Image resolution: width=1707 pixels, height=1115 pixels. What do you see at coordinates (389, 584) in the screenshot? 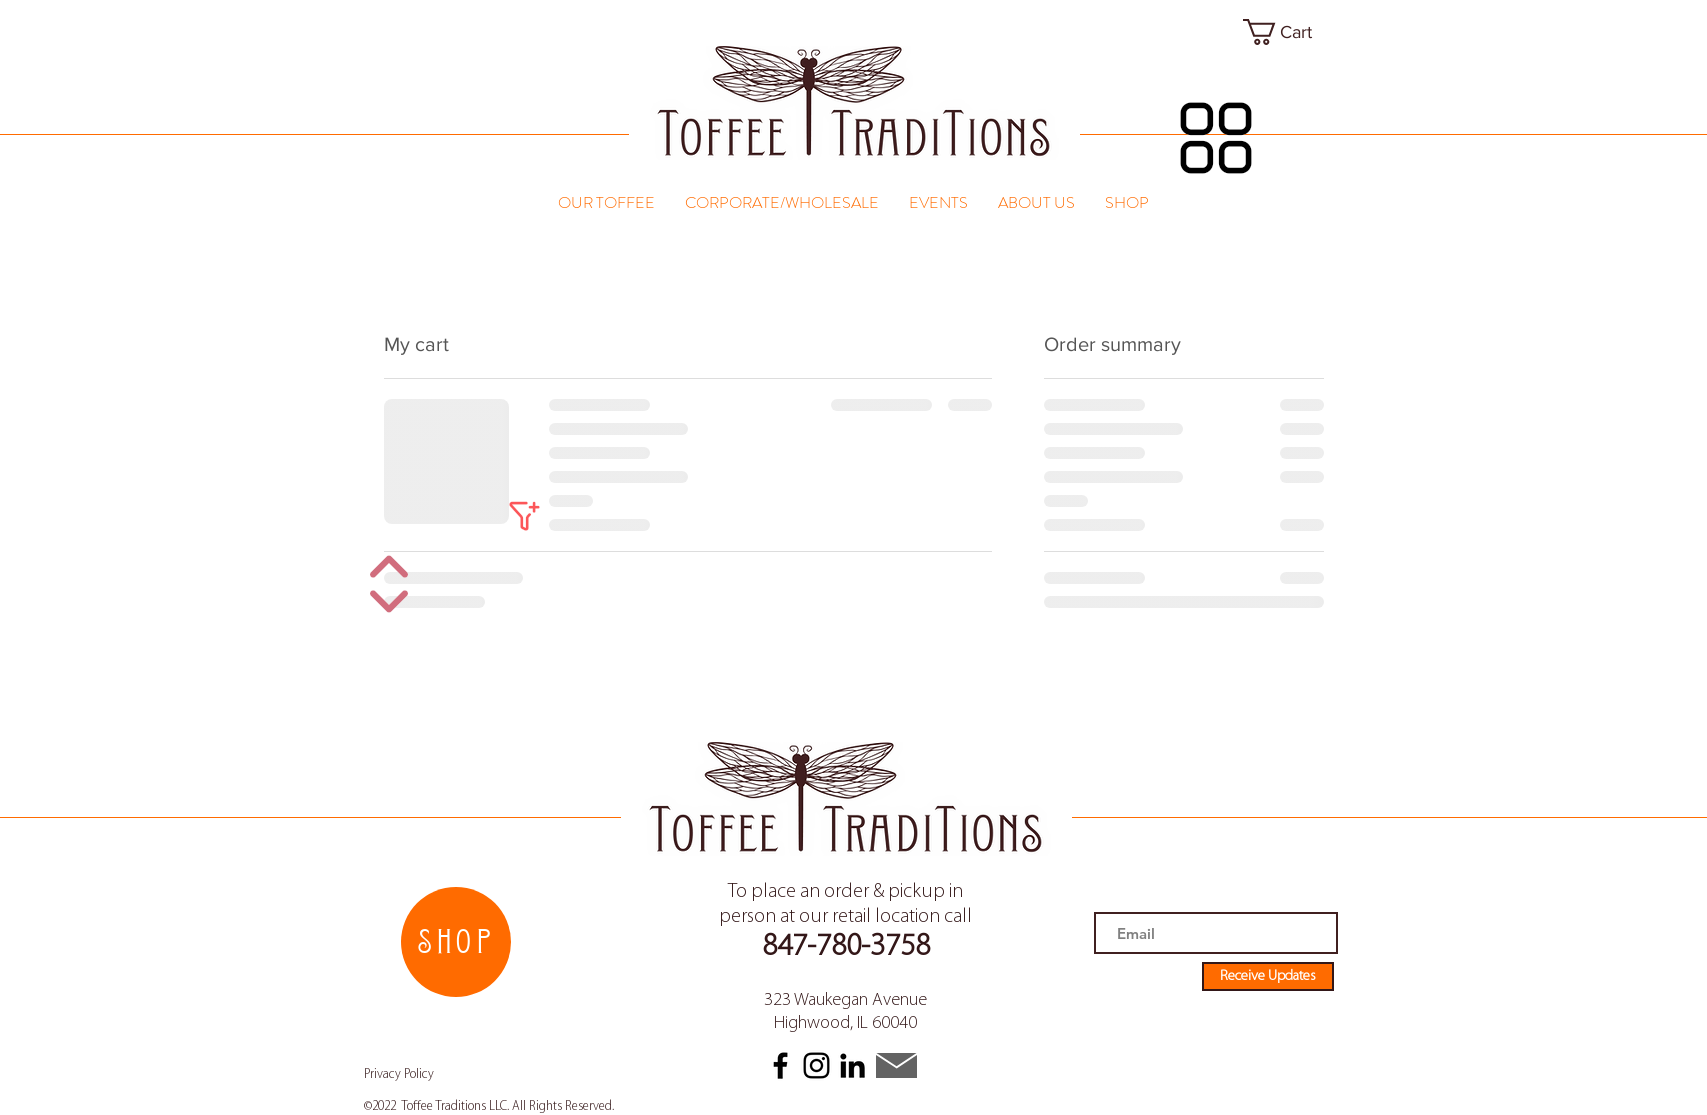
I see `expand or collapse a dropdown menu` at bounding box center [389, 584].